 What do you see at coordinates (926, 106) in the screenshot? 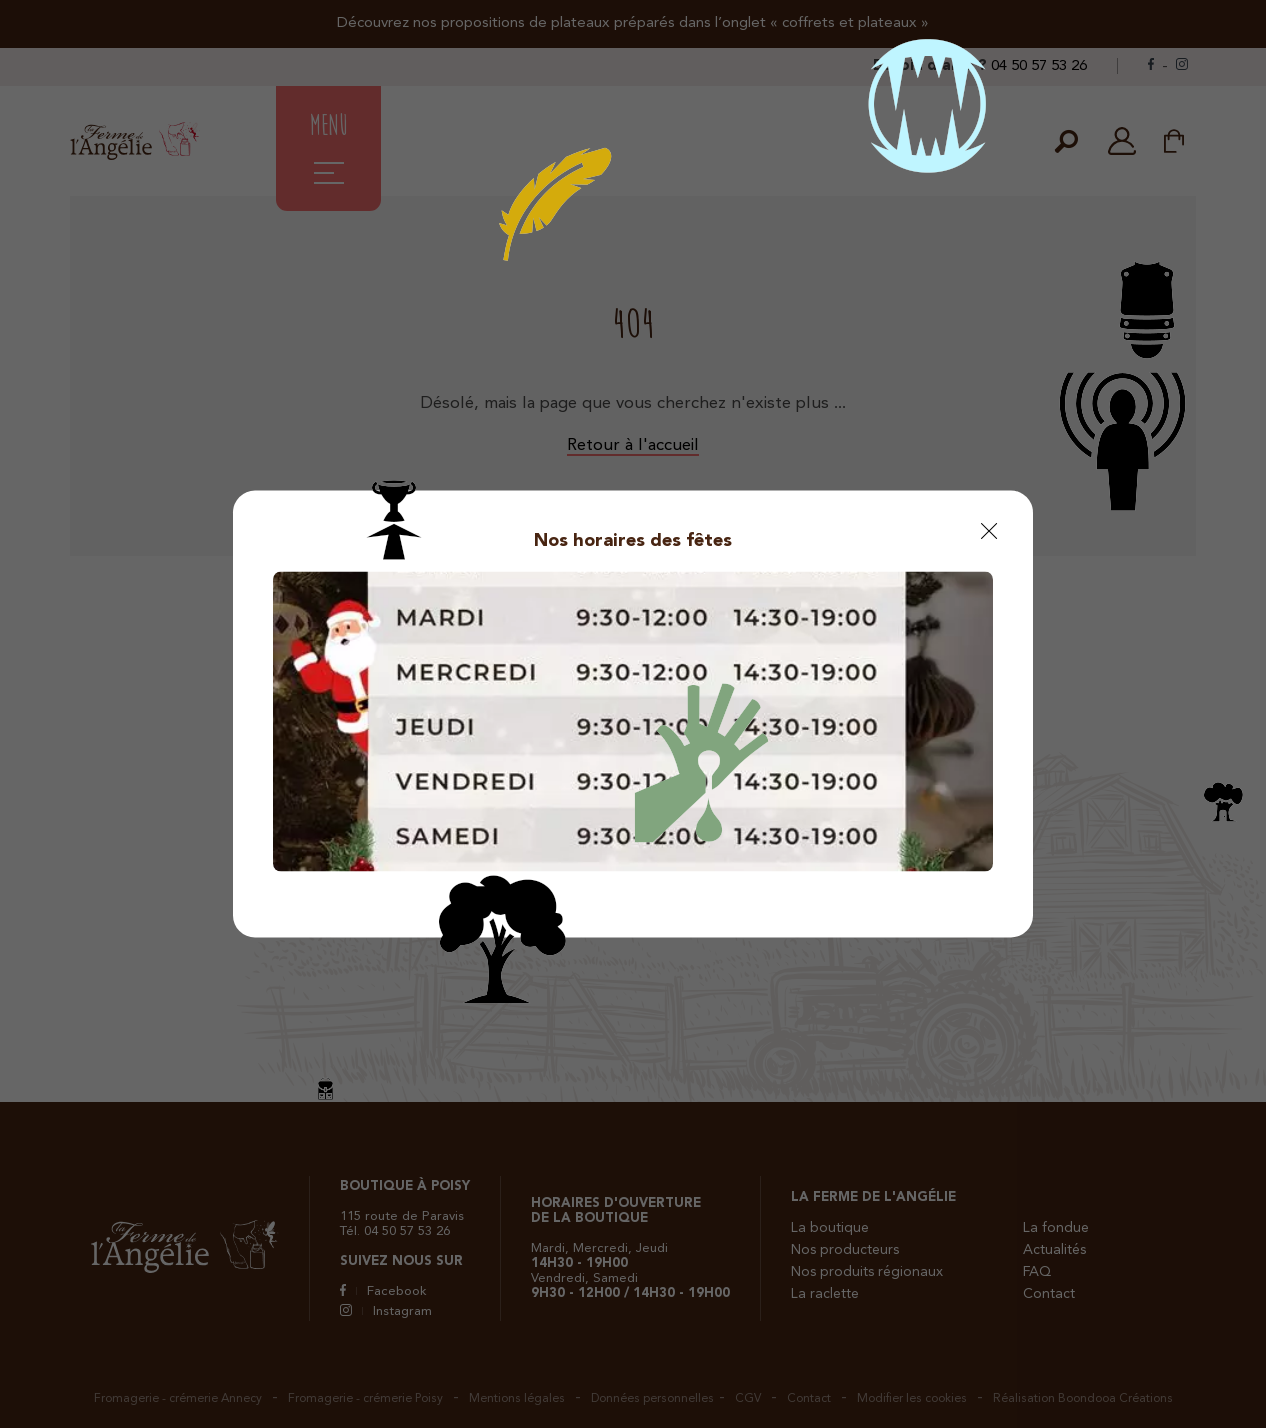
I see `indicates vampire or monster character class` at bounding box center [926, 106].